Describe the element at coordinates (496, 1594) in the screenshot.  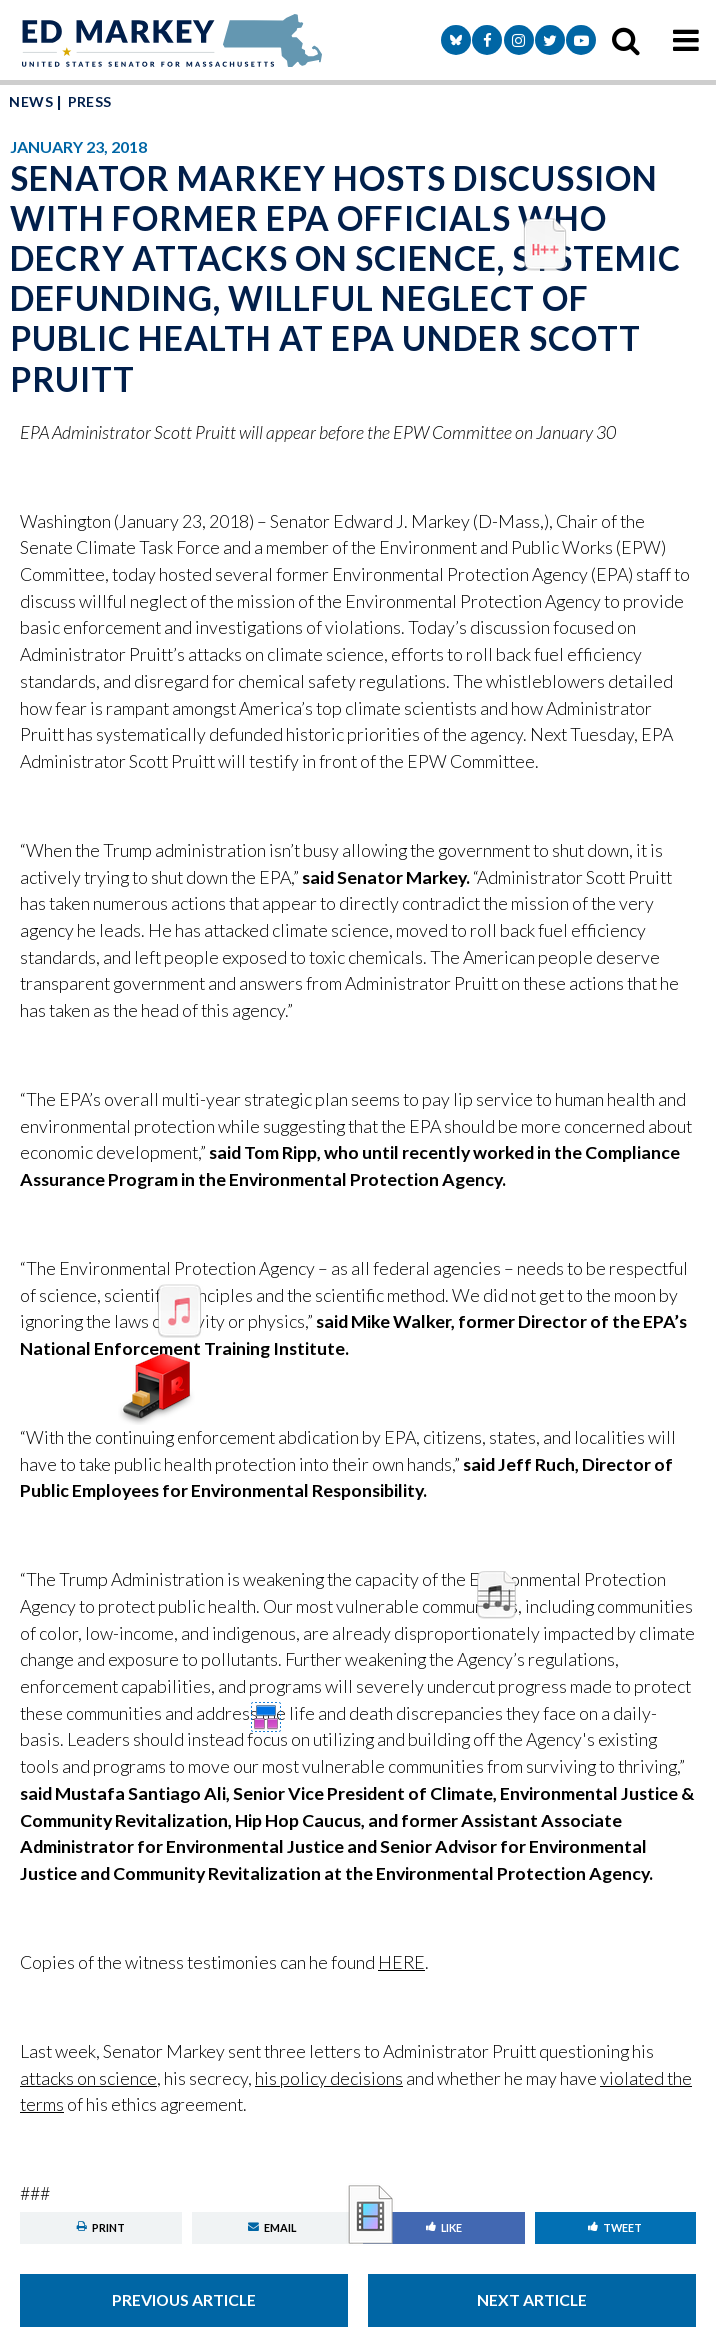
I see `an eMelody ringtone file` at that location.